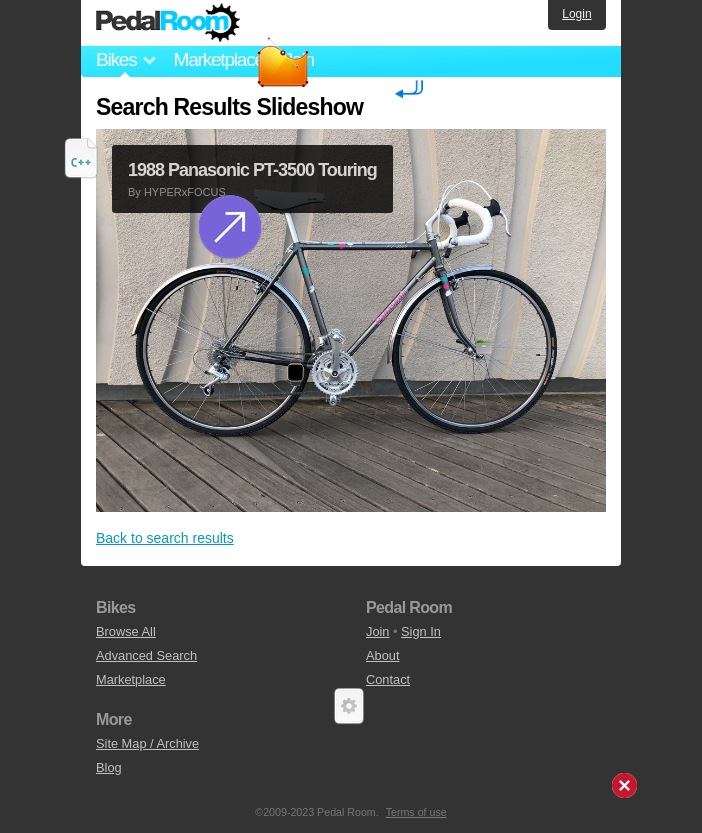 This screenshot has height=833, width=702. What do you see at coordinates (624, 785) in the screenshot?
I see `cancel or stop the current action` at bounding box center [624, 785].